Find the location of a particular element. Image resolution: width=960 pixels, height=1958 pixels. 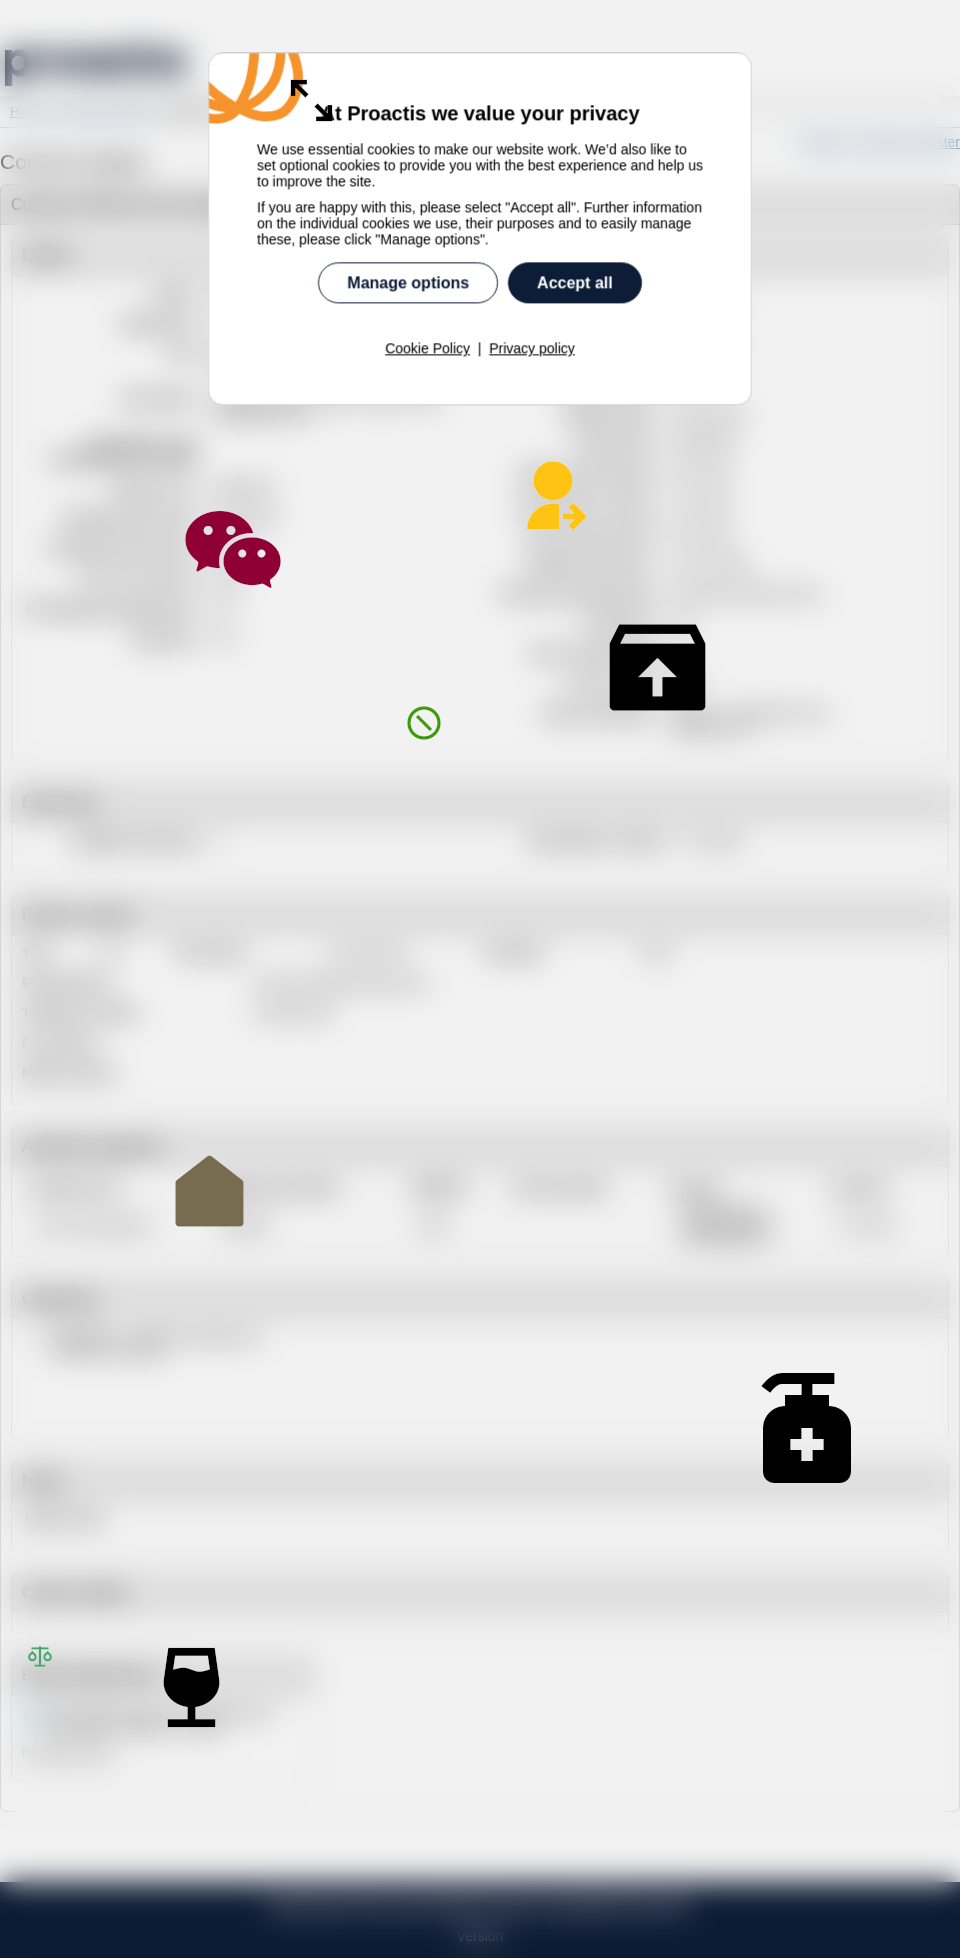

open wechat messaging app is located at coordinates (233, 550).